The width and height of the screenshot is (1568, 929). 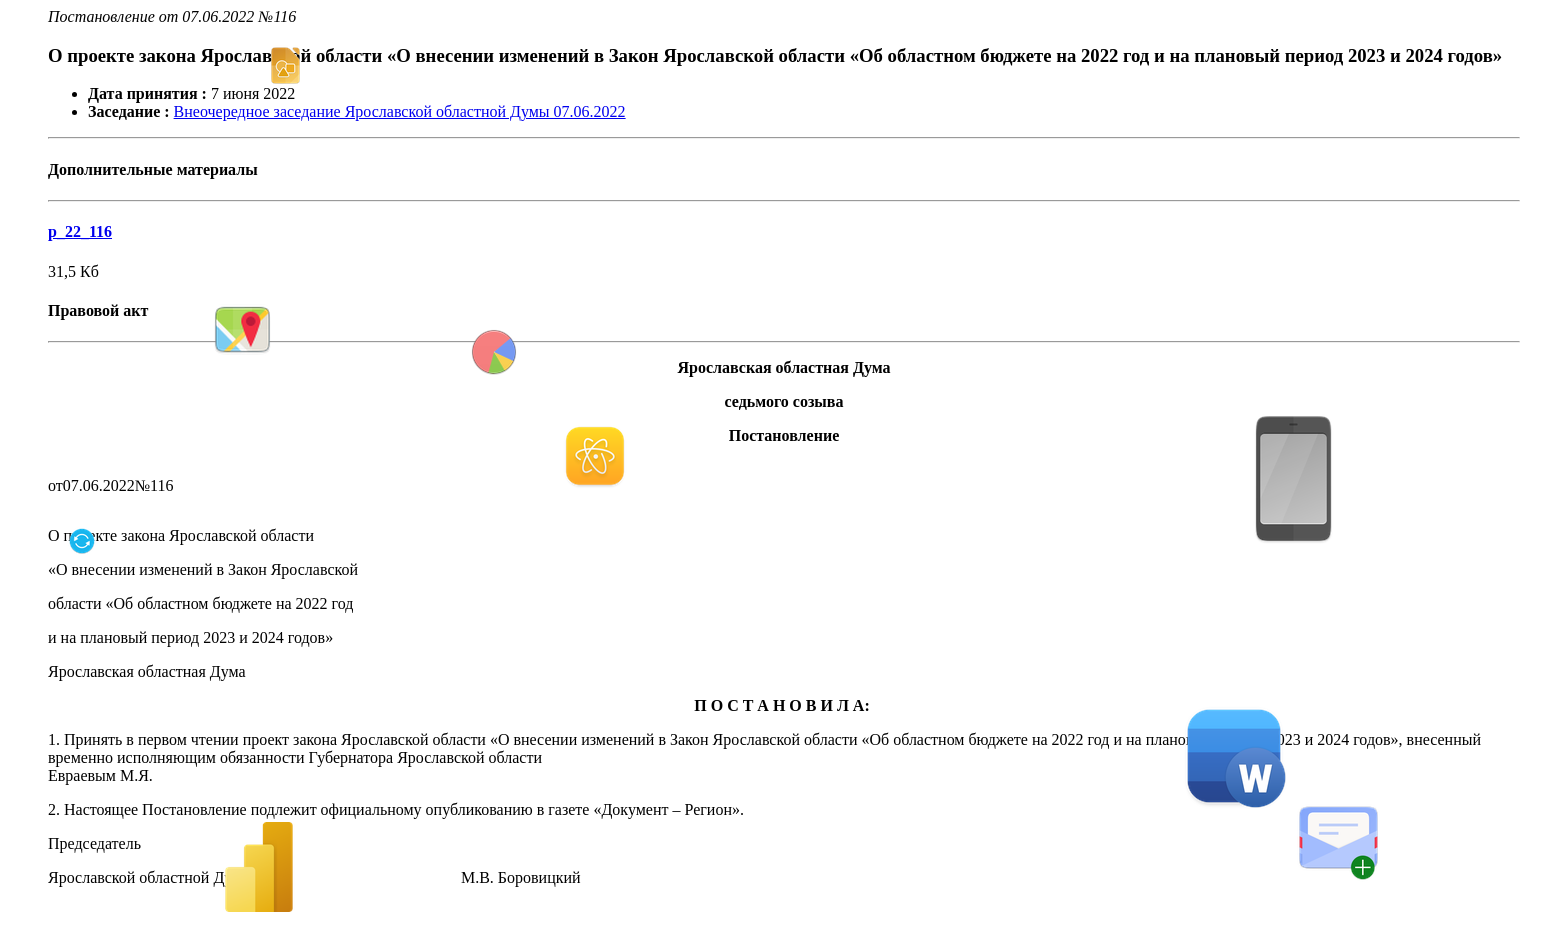 What do you see at coordinates (1338, 837) in the screenshot?
I see `compose a new email message` at bounding box center [1338, 837].